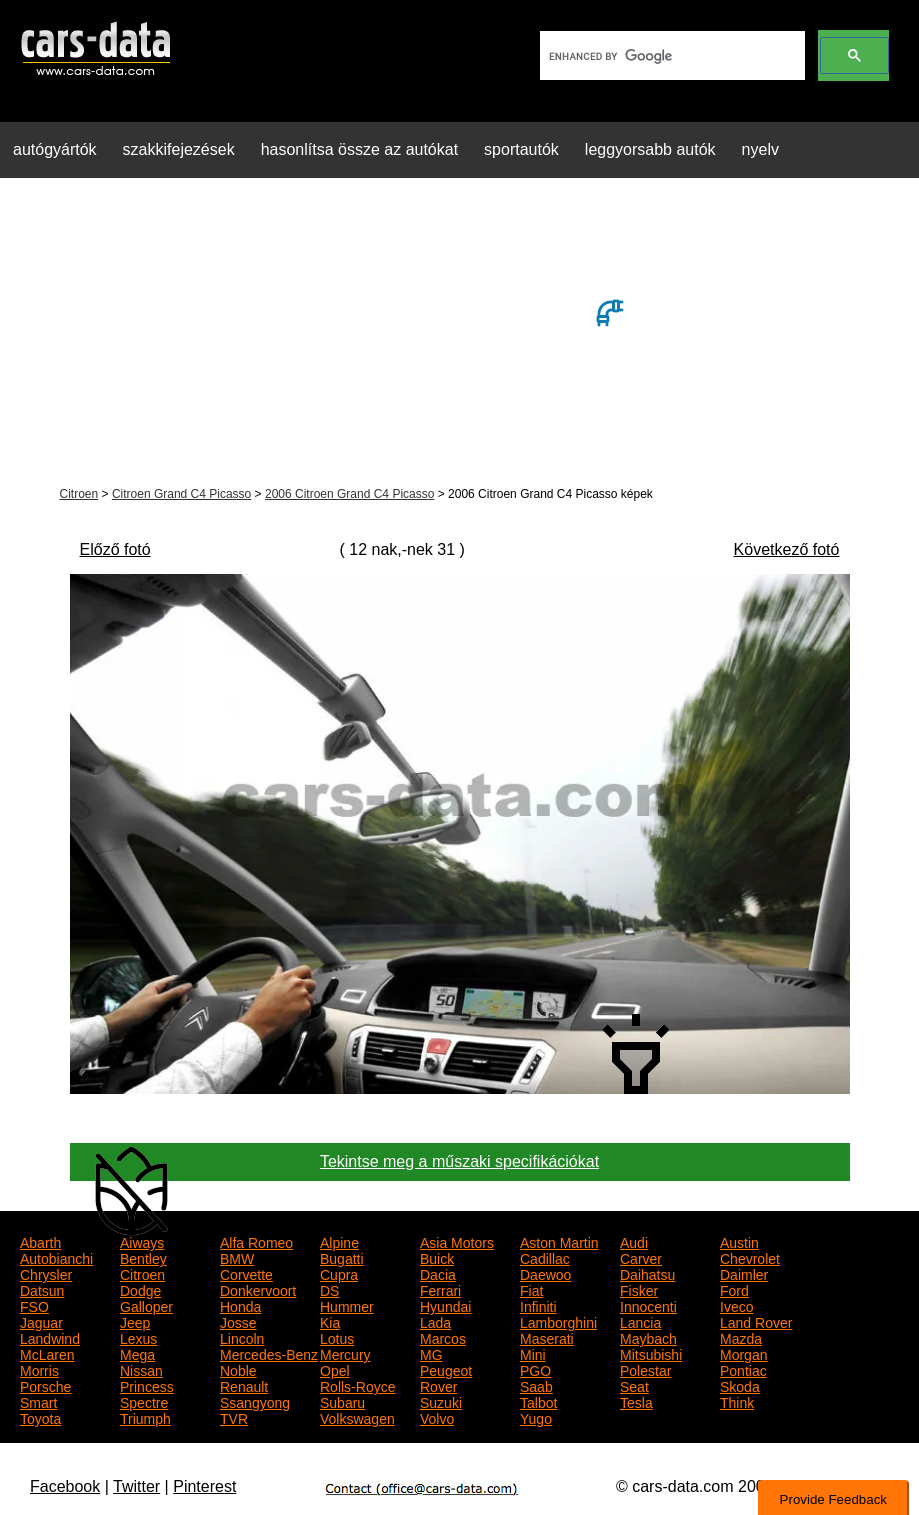 The width and height of the screenshot is (919, 1515). I want to click on indicates gluten-free or grain-free option, so click(131, 1192).